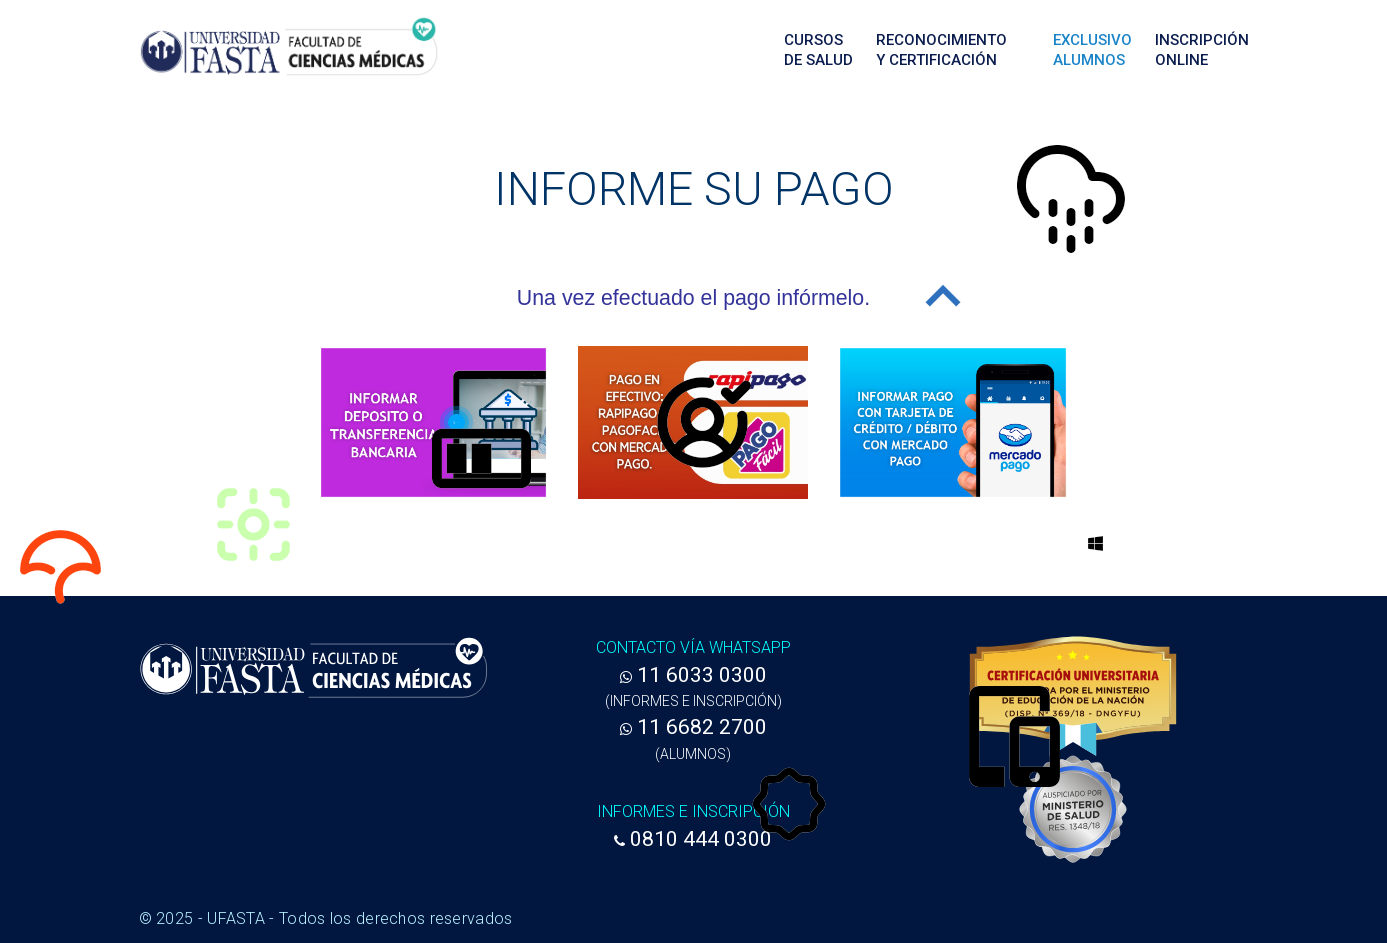  I want to click on activate camera or photo sensor, so click(253, 524).